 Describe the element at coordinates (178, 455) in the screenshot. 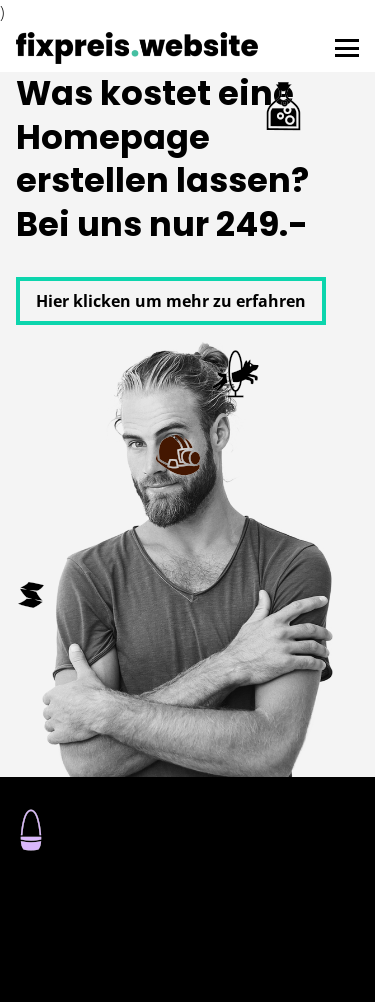

I see `mining or excavation activity in a game` at that location.